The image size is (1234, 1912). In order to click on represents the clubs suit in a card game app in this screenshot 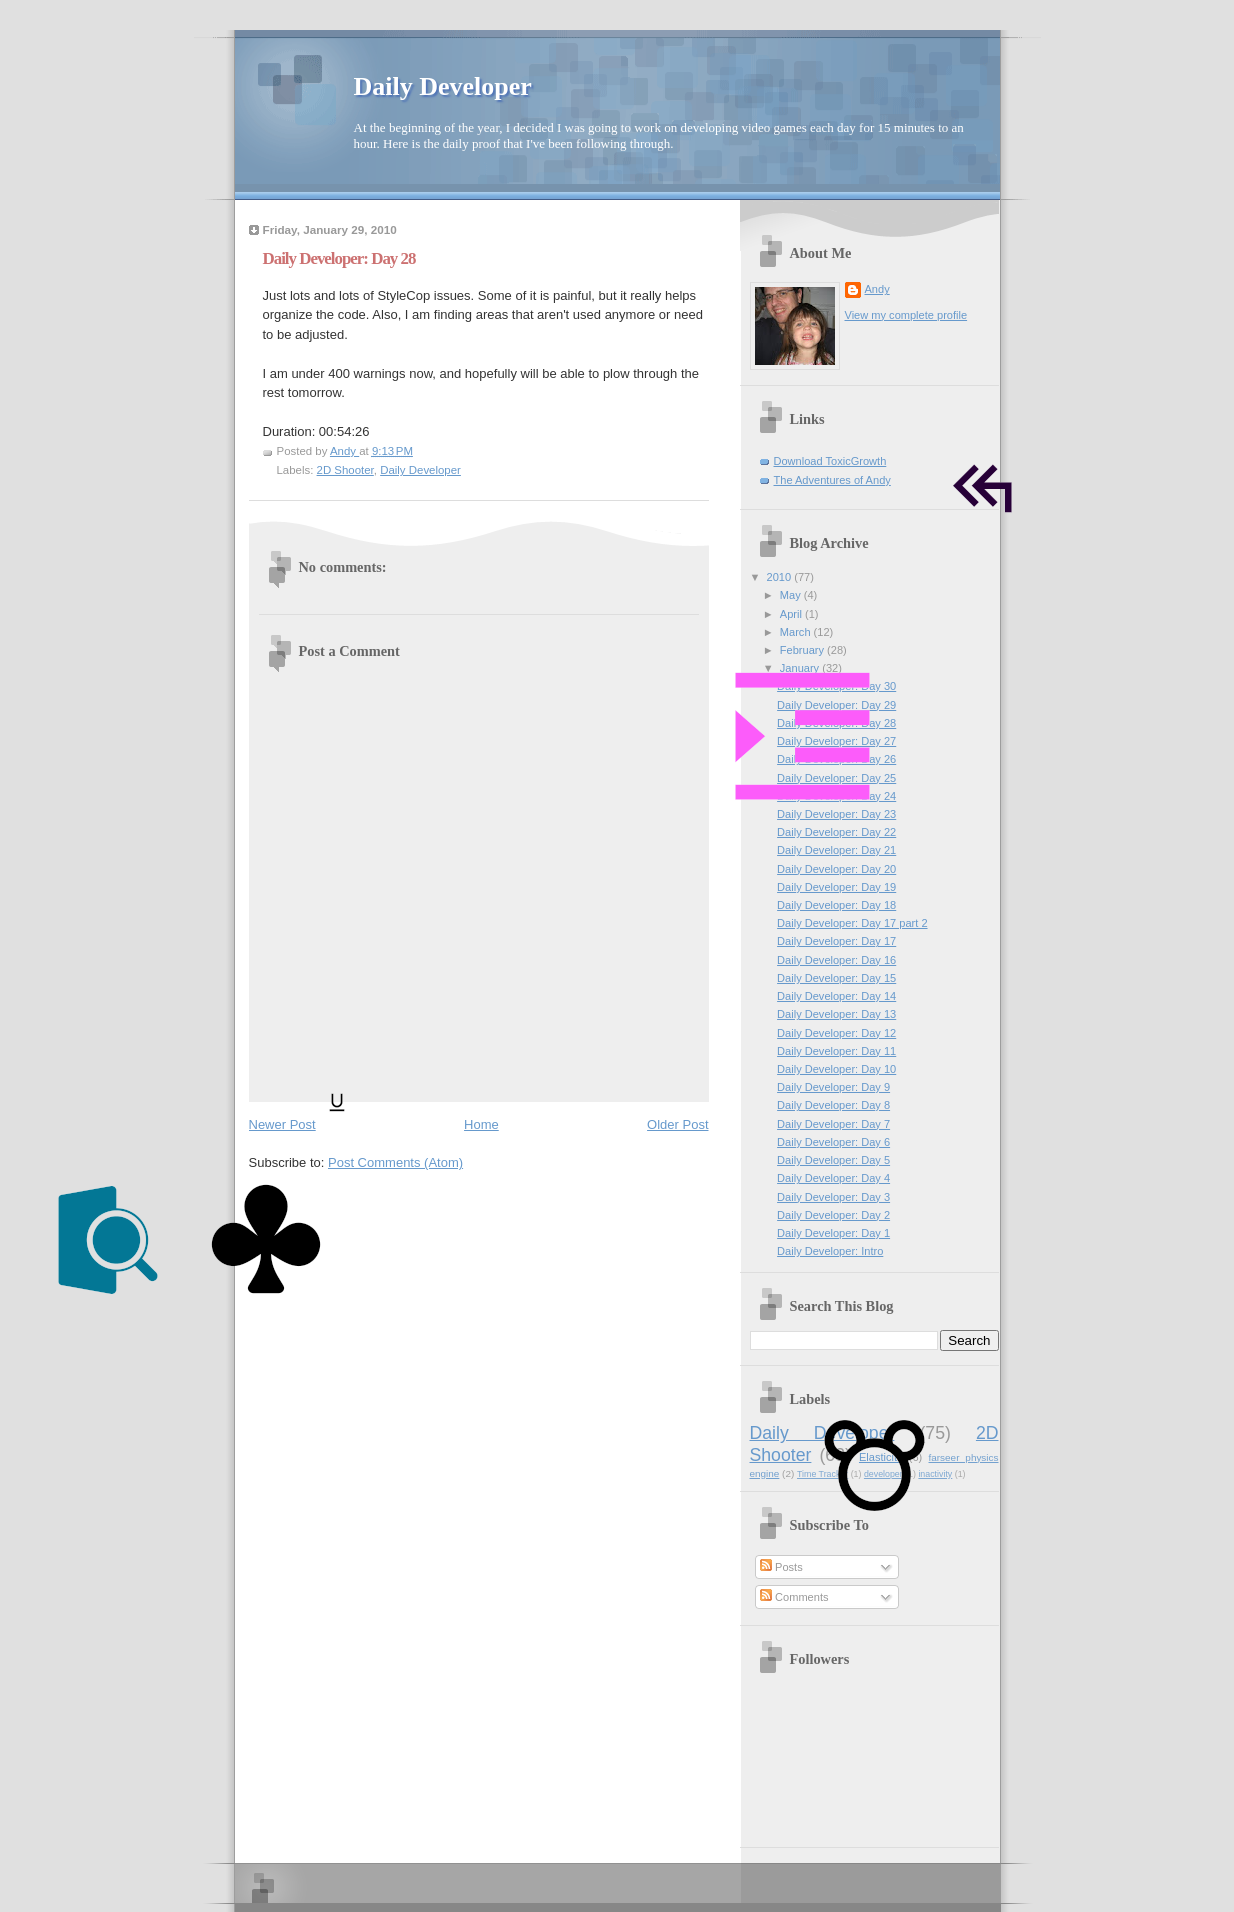, I will do `click(266, 1239)`.